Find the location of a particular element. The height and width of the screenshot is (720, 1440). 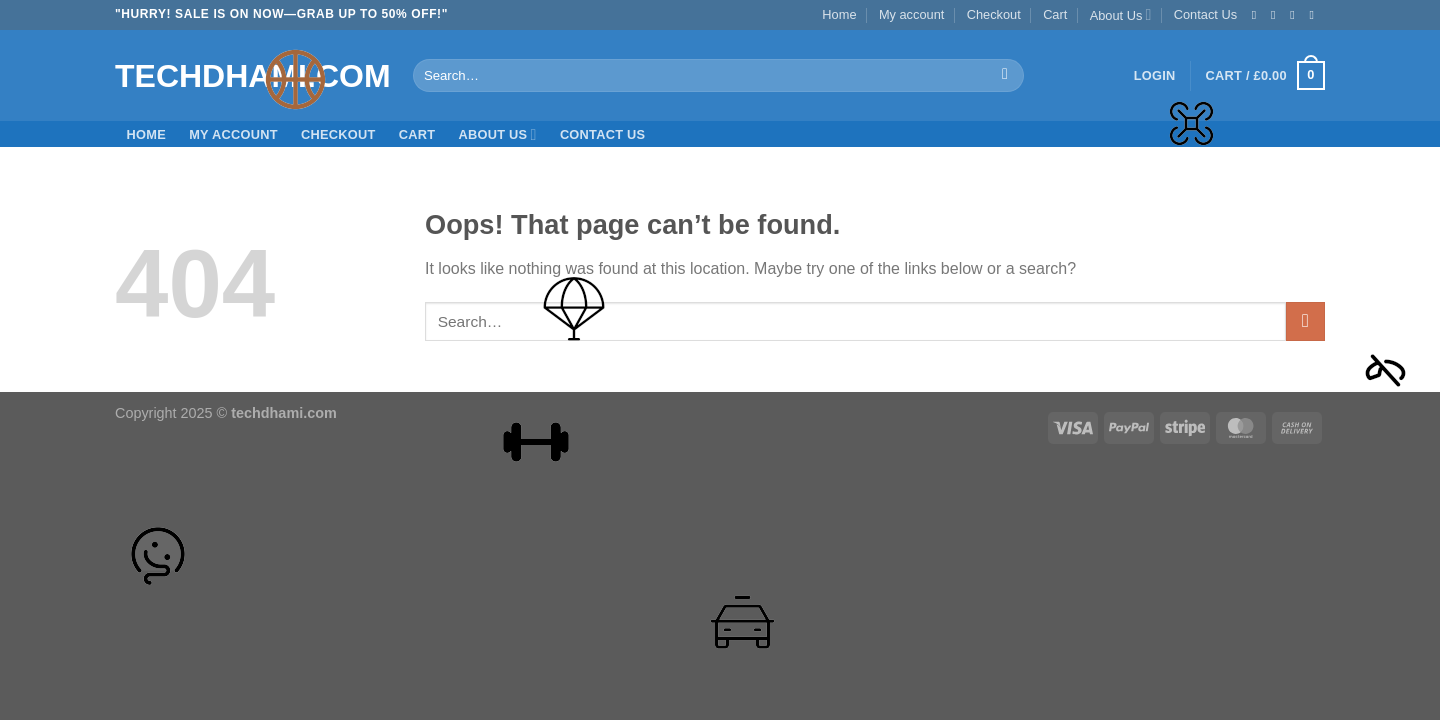

access airdrop or file drop feature is located at coordinates (574, 310).